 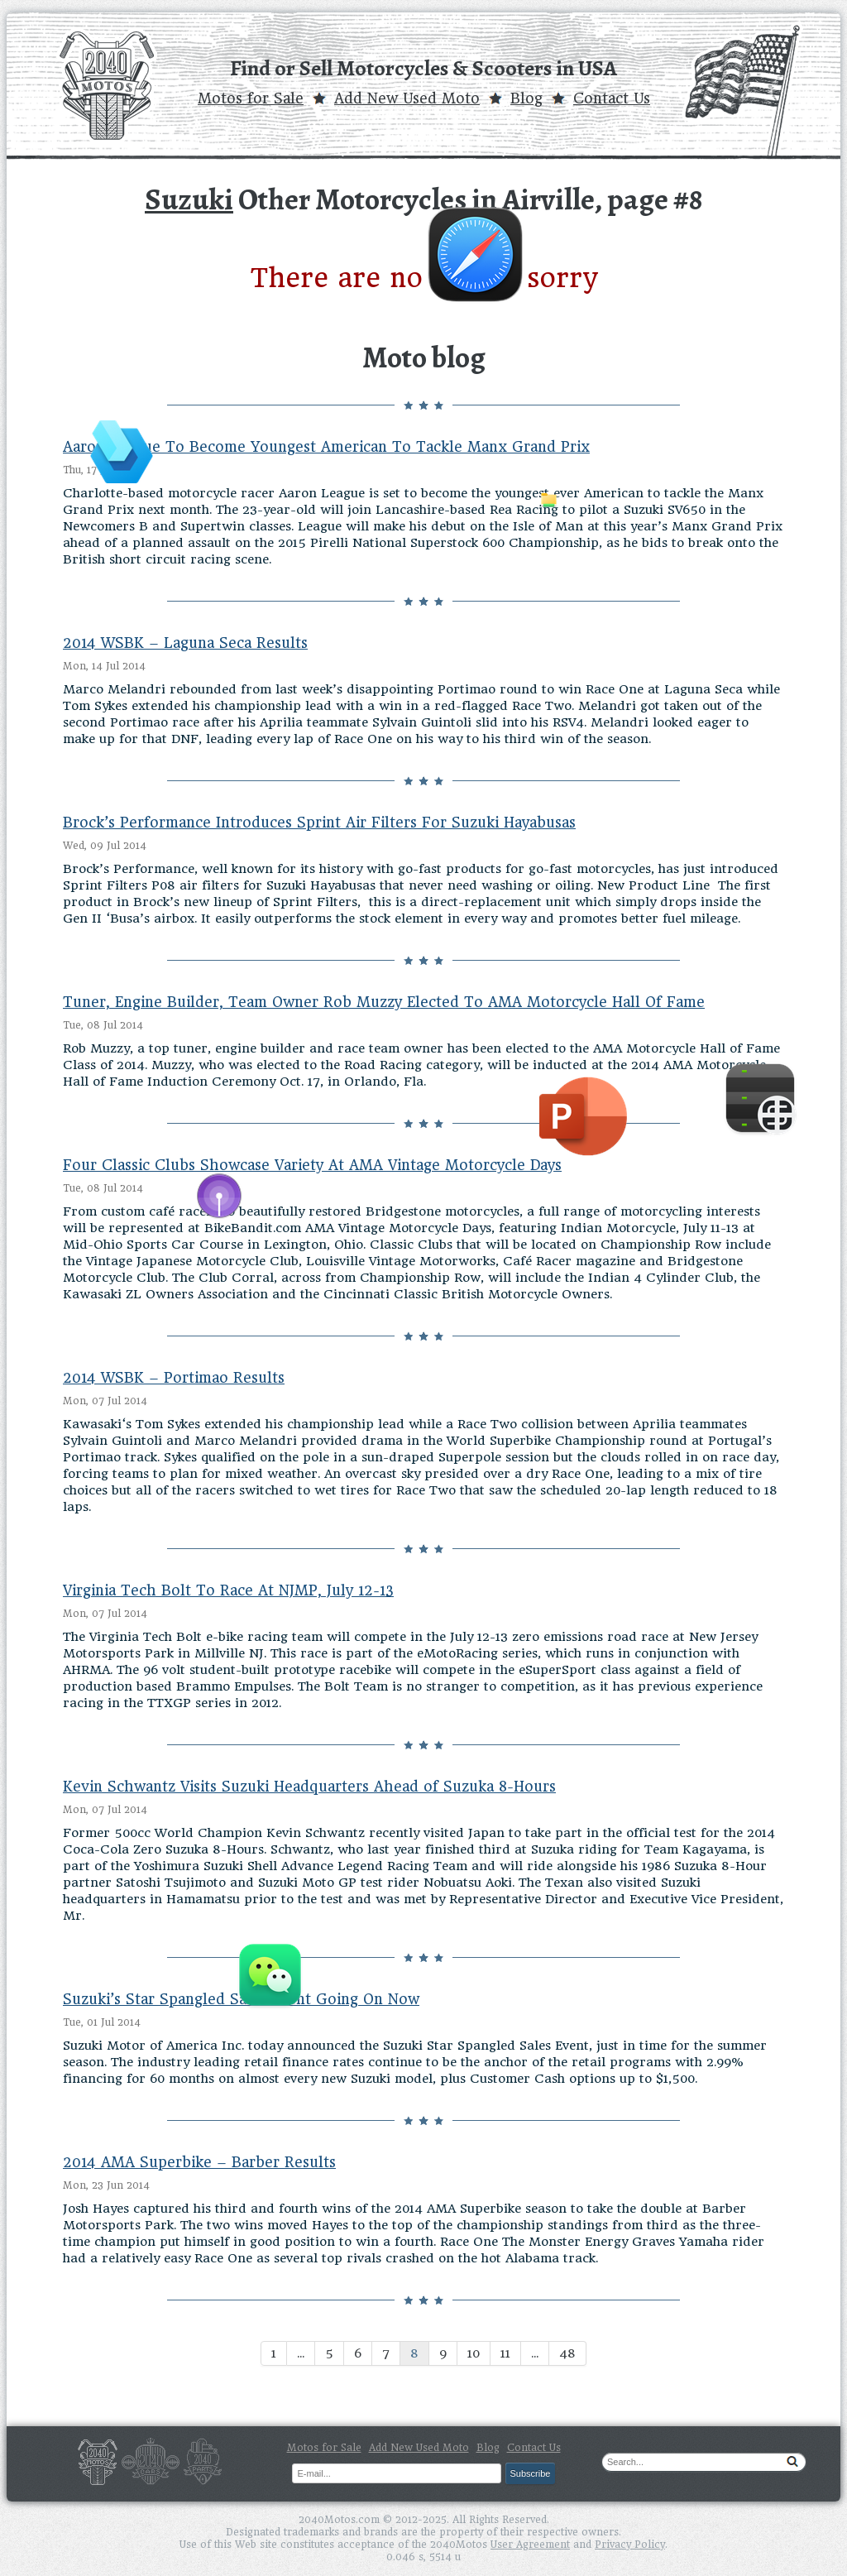 What do you see at coordinates (219, 1196) in the screenshot?
I see `open the podcasts app` at bounding box center [219, 1196].